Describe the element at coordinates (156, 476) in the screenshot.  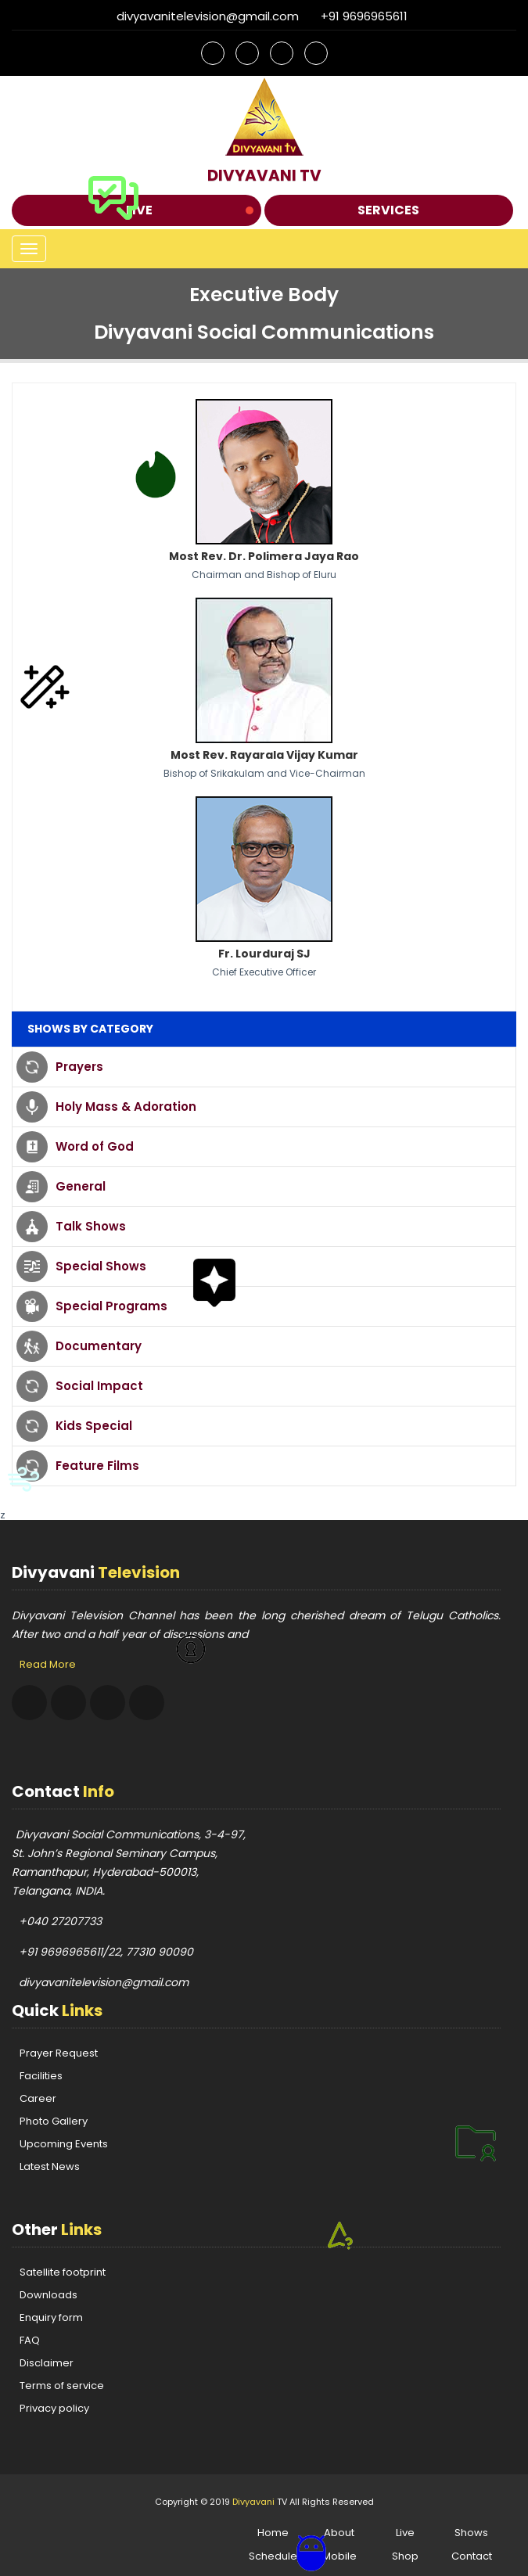
I see `open tinder dating app` at that location.